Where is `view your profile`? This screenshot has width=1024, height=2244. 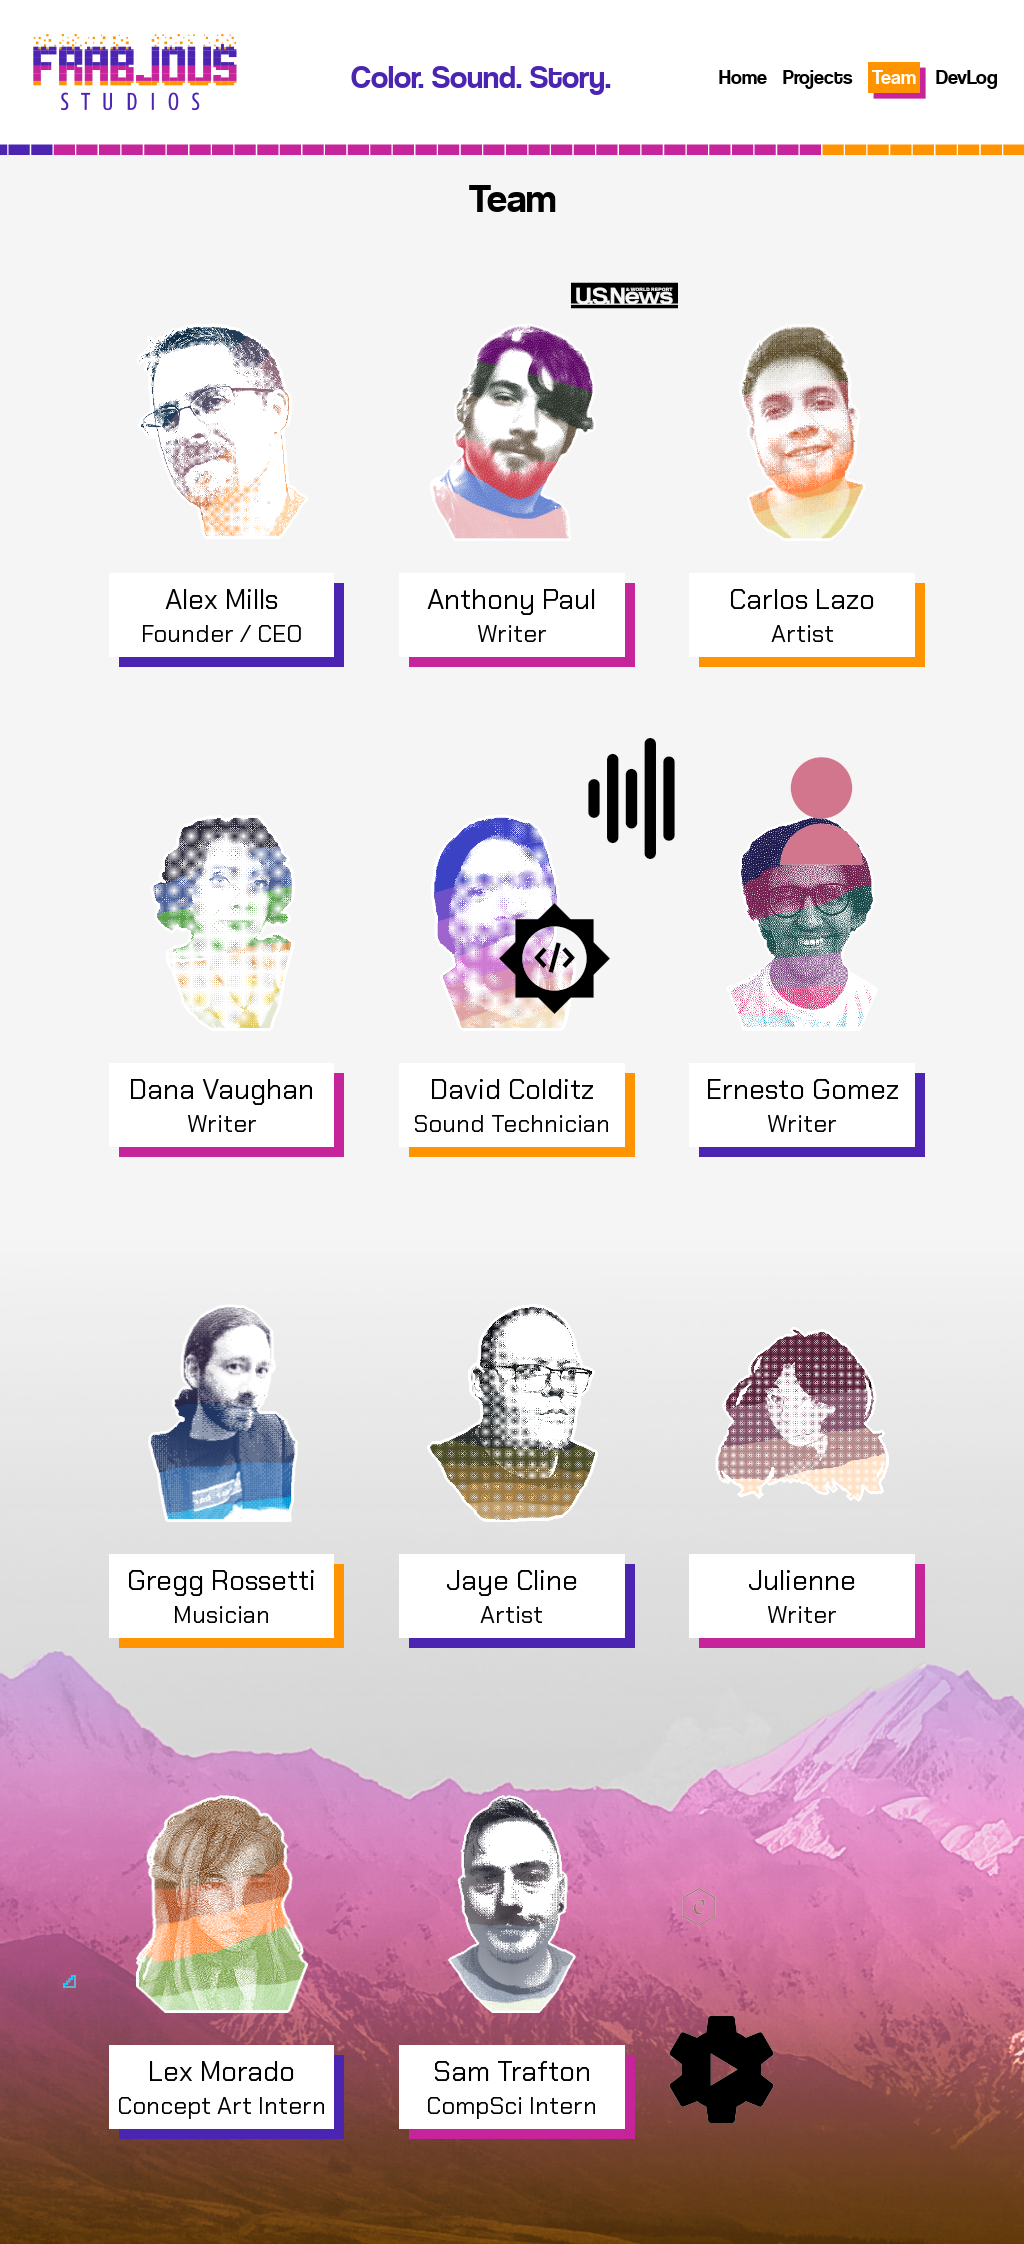 view your profile is located at coordinates (821, 813).